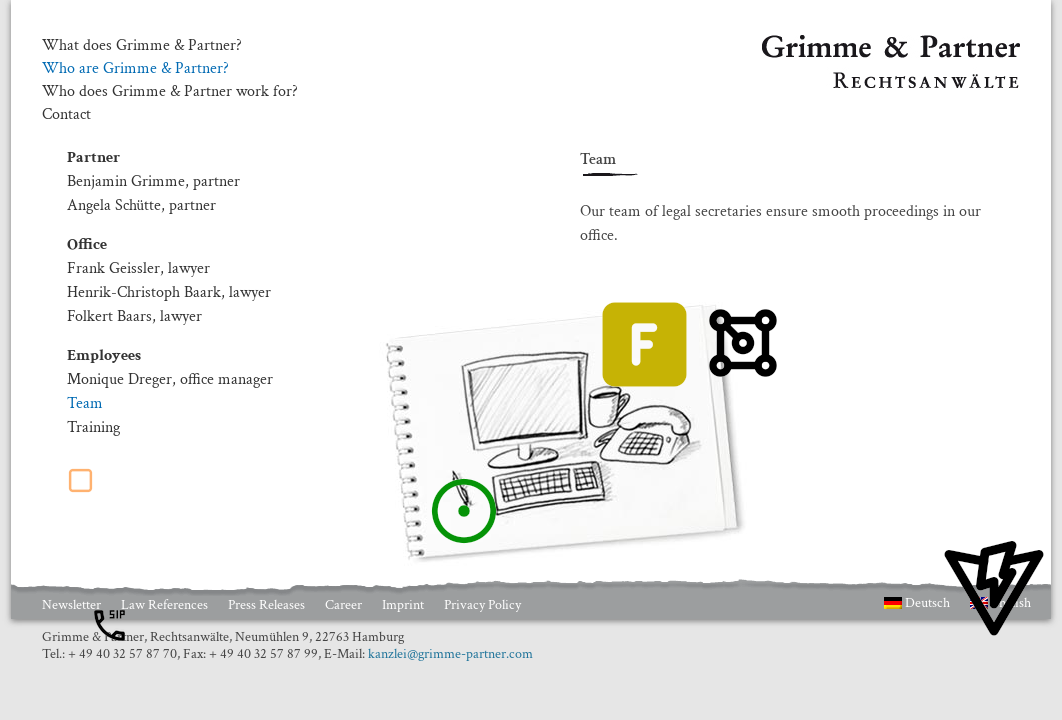 This screenshot has height=720, width=1062. Describe the element at coordinates (80, 480) in the screenshot. I see `crop image to 1:1 square ratio` at that location.